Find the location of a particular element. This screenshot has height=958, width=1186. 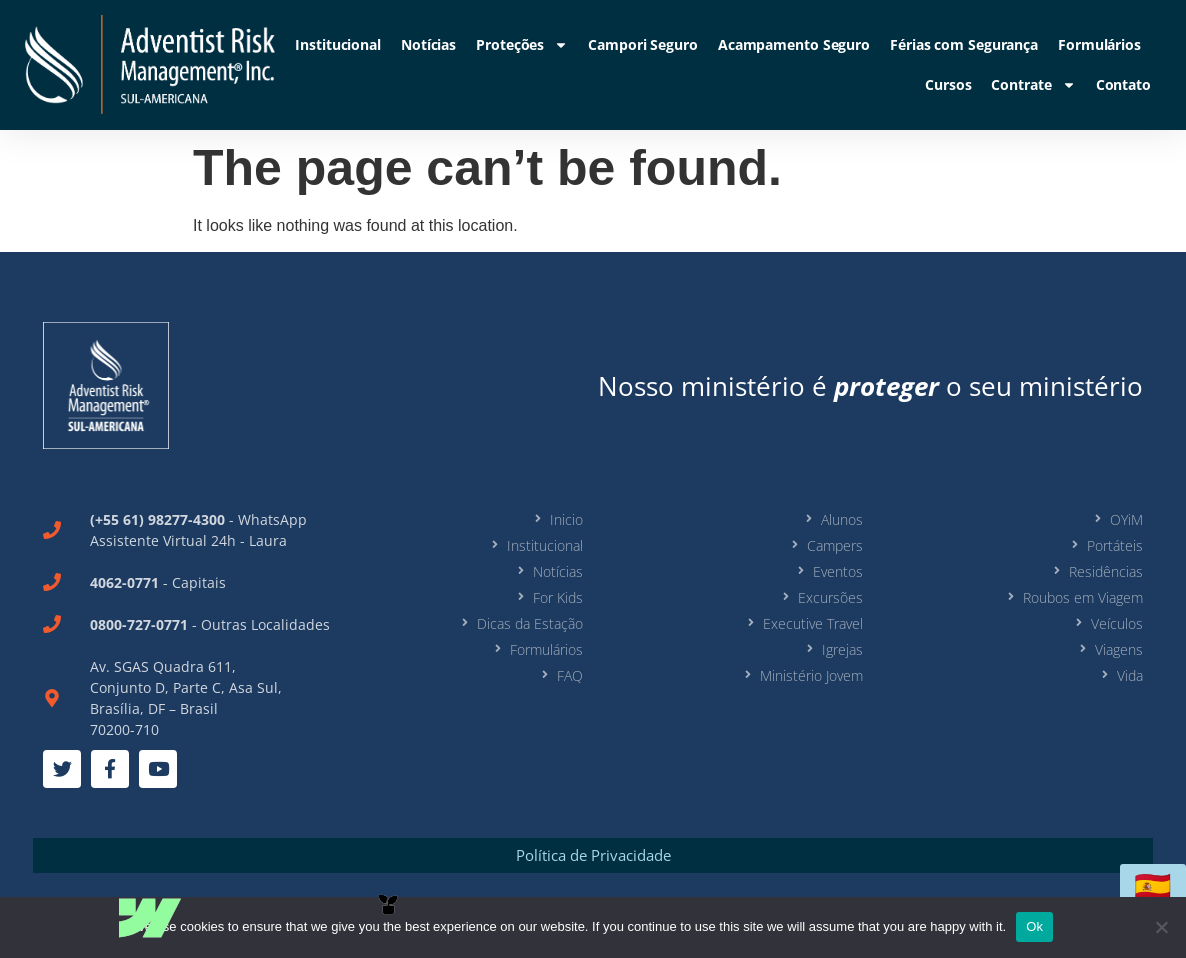

open Webflow website or application is located at coordinates (150, 918).